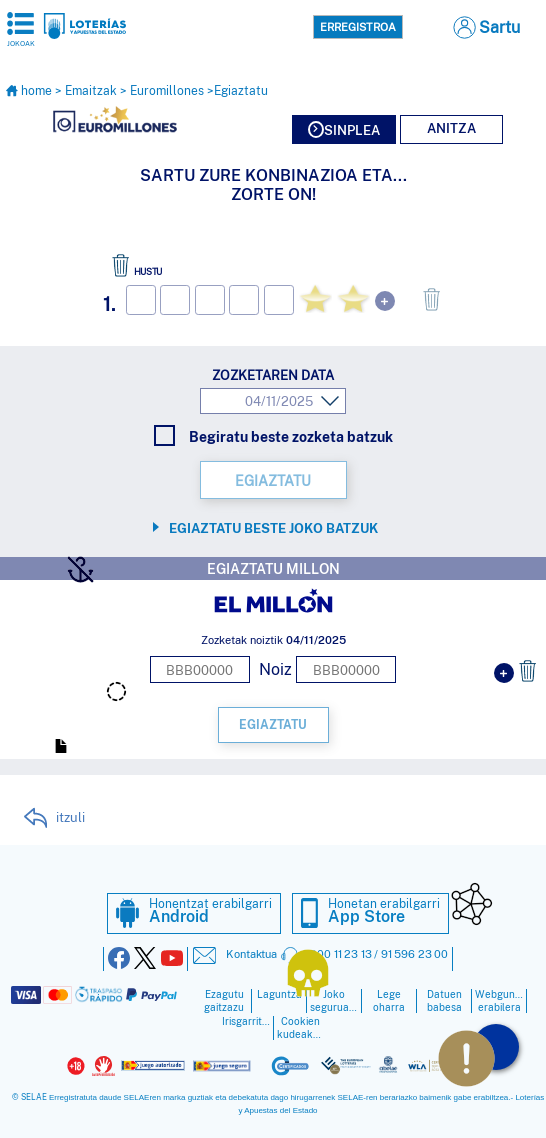  What do you see at coordinates (61, 746) in the screenshot?
I see `view document details` at bounding box center [61, 746].